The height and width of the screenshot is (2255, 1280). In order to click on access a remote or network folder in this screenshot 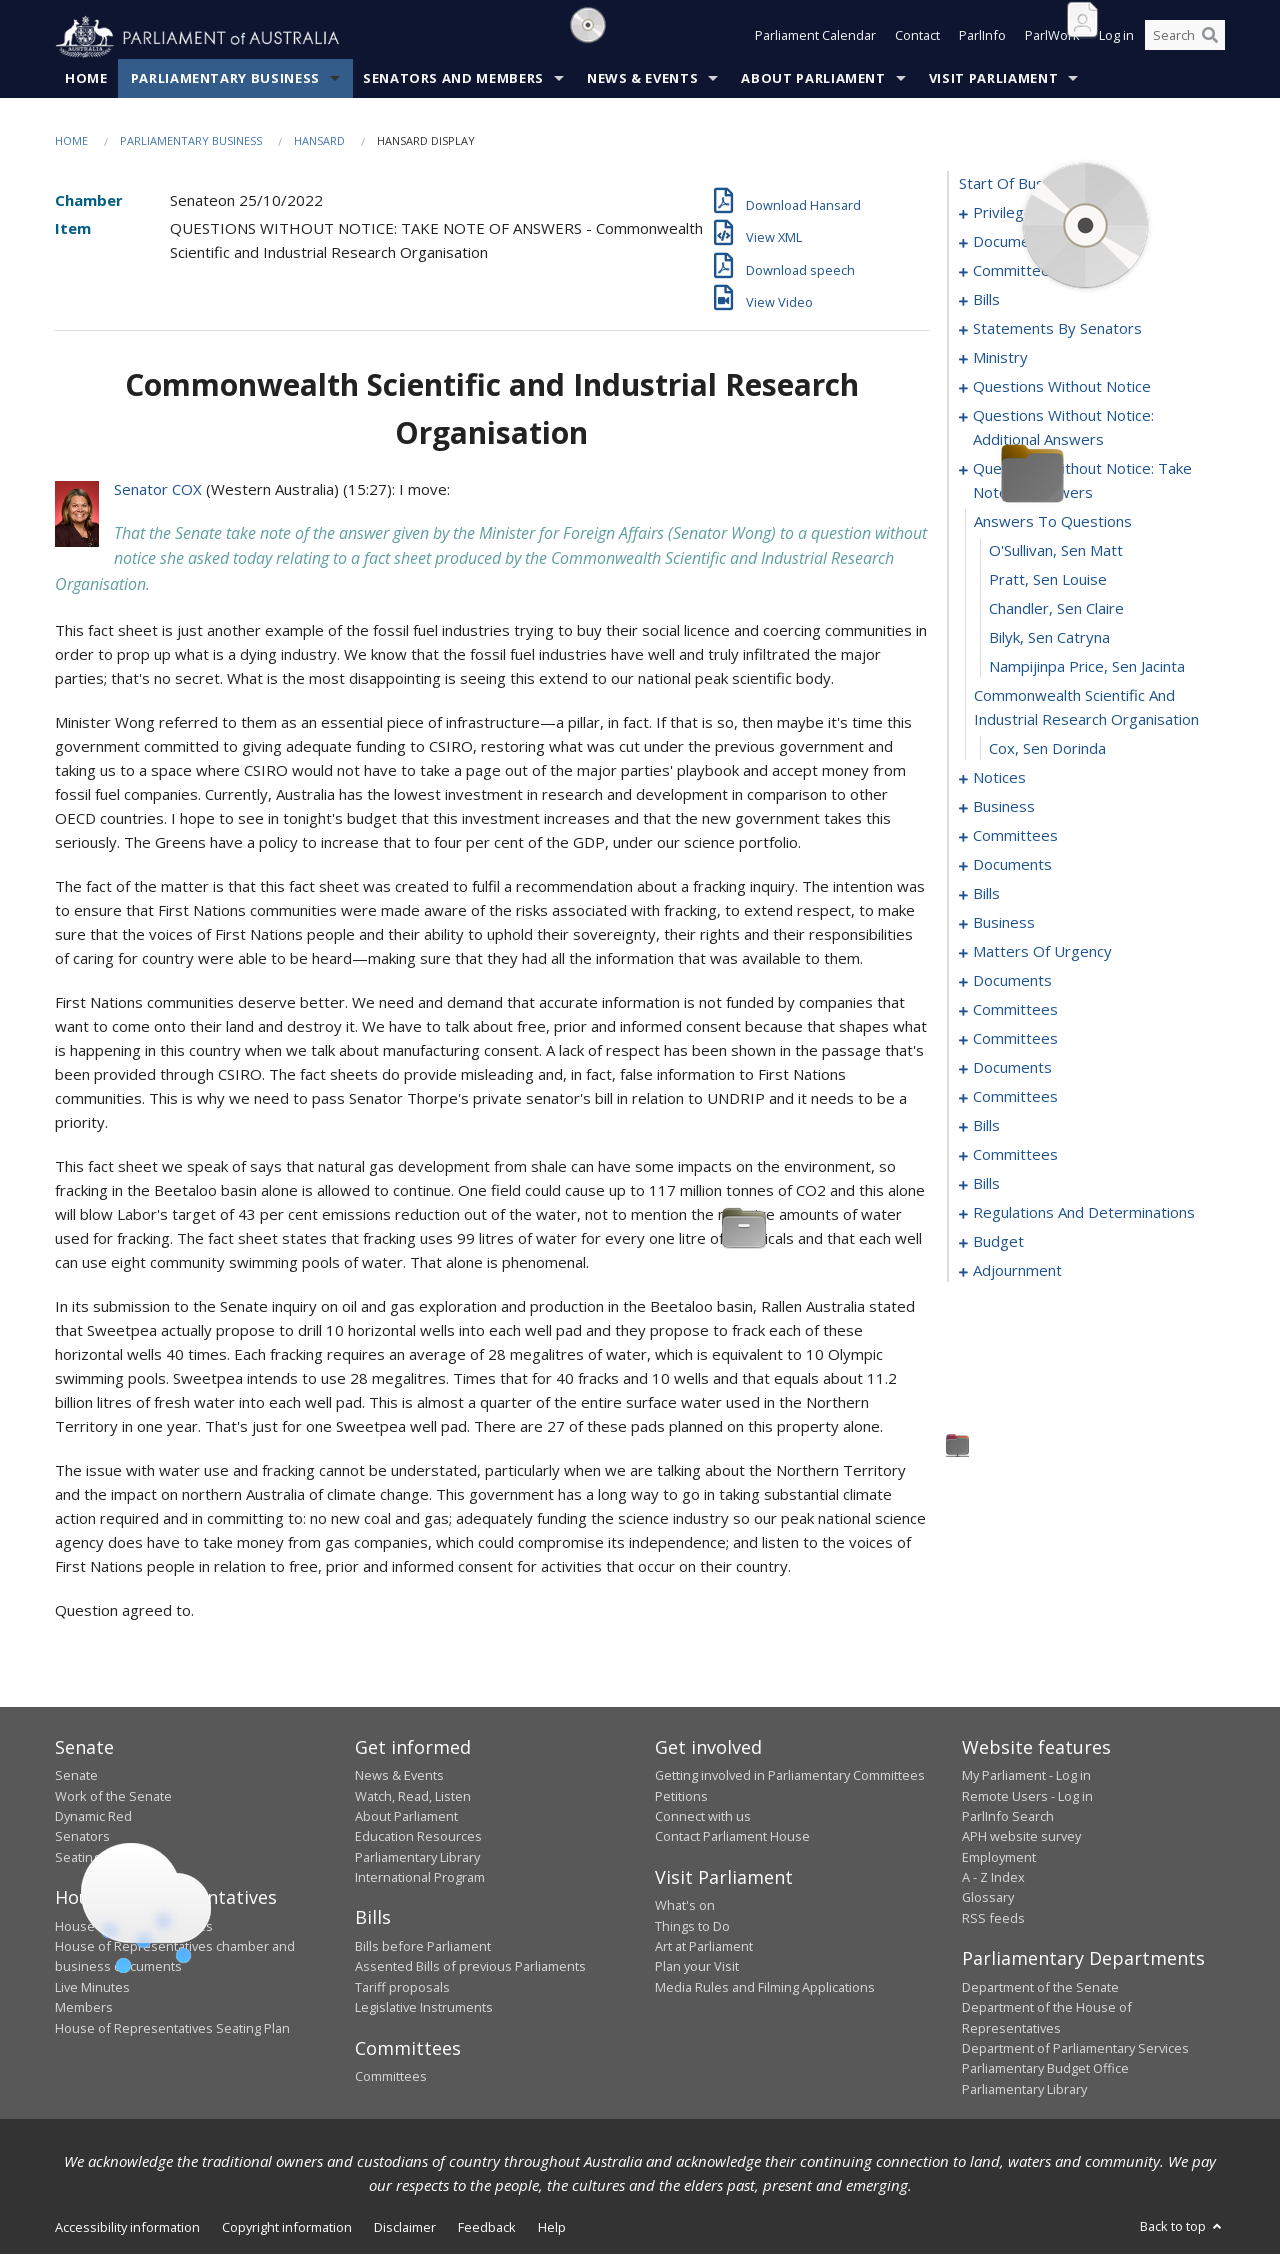, I will do `click(957, 1445)`.